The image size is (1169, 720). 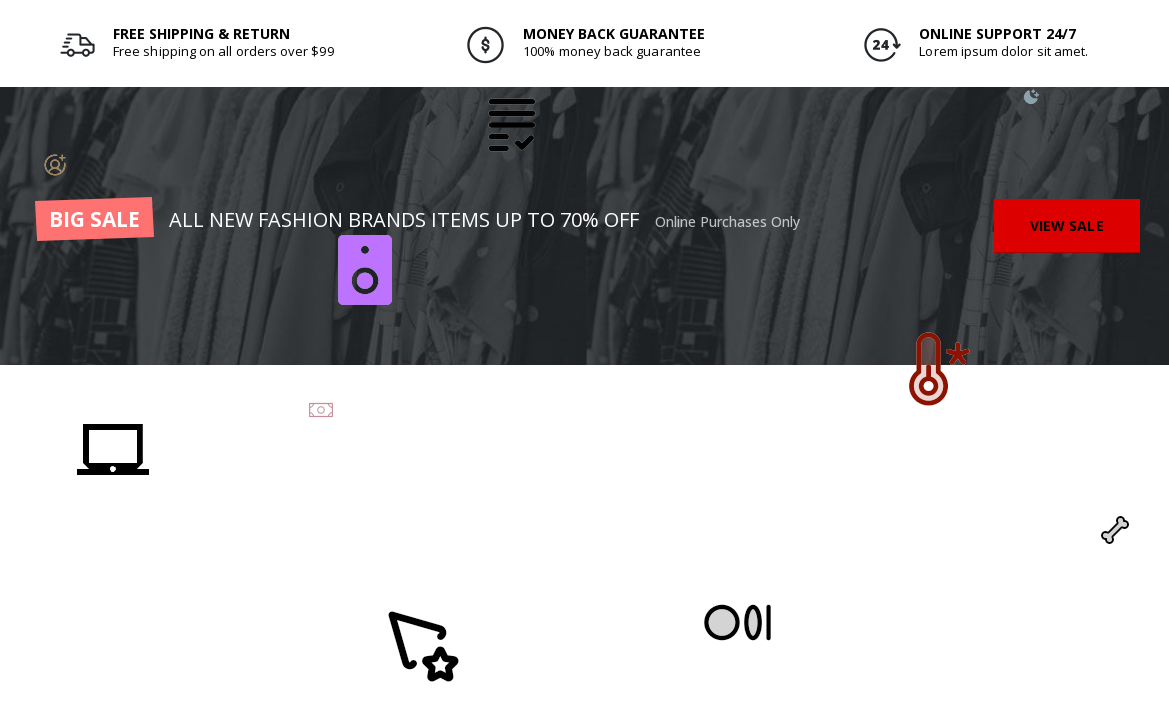 What do you see at coordinates (420, 643) in the screenshot?
I see `add cursor action to favorites` at bounding box center [420, 643].